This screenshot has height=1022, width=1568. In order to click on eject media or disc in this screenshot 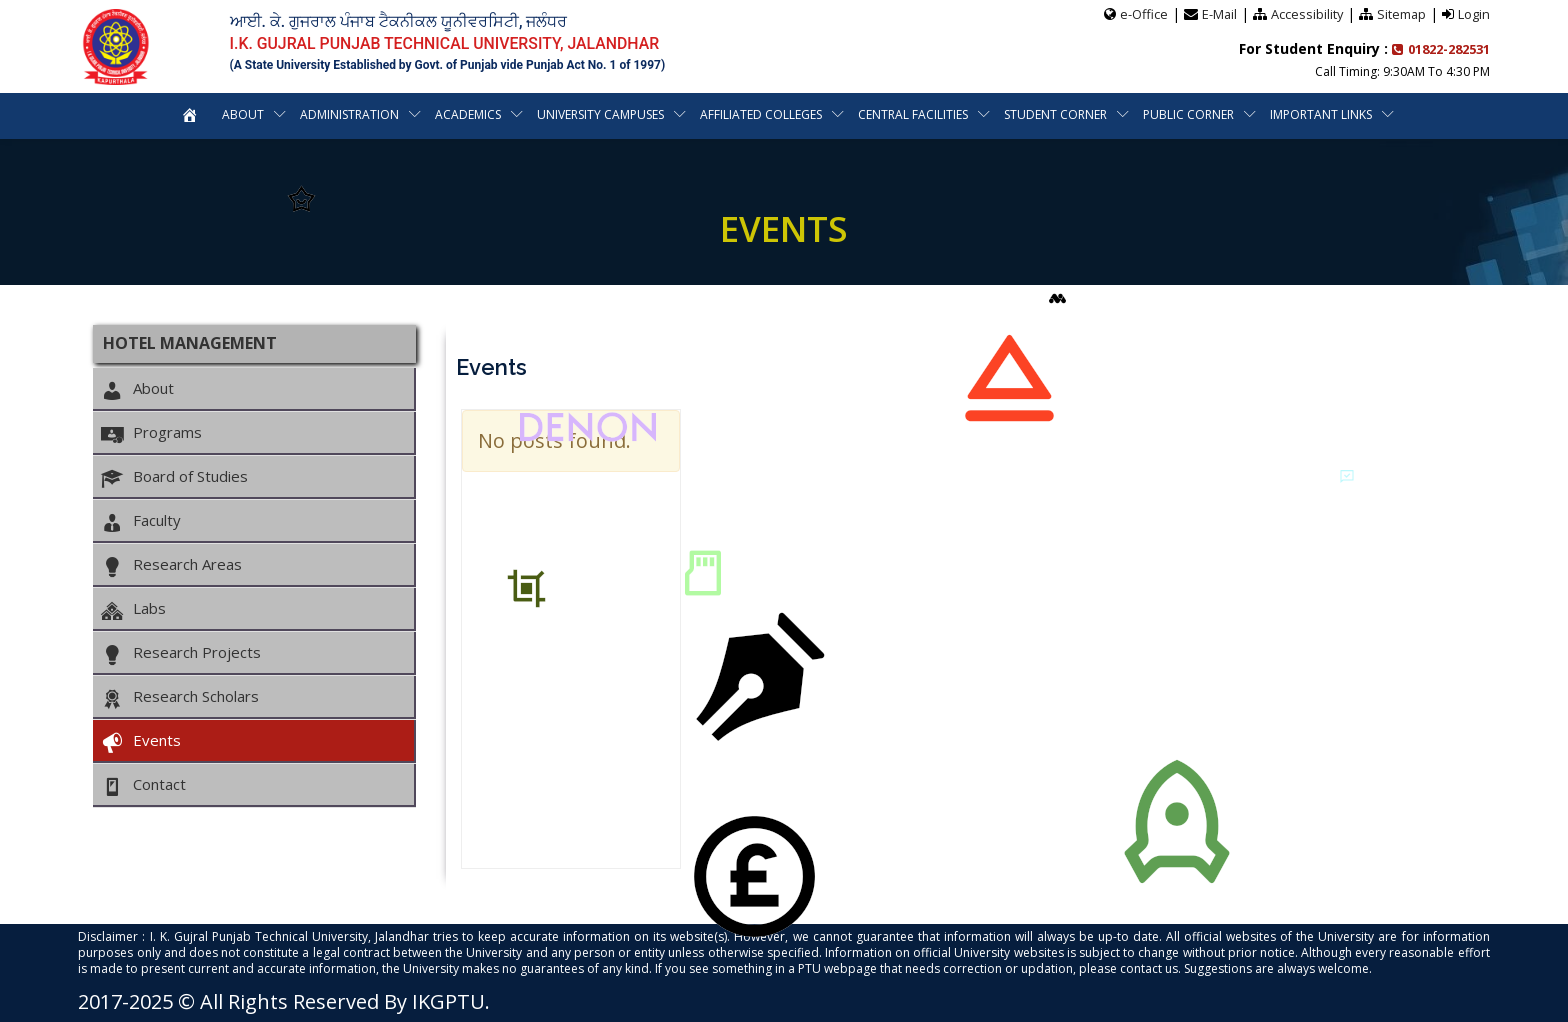, I will do `click(1009, 382)`.